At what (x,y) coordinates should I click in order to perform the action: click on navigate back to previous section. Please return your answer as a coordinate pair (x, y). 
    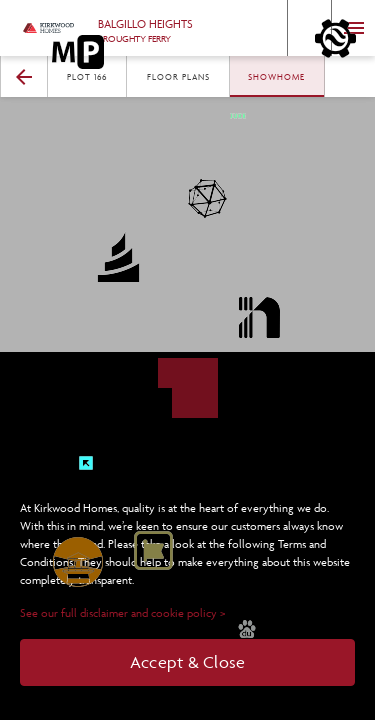
    Looking at the image, I should click on (86, 463).